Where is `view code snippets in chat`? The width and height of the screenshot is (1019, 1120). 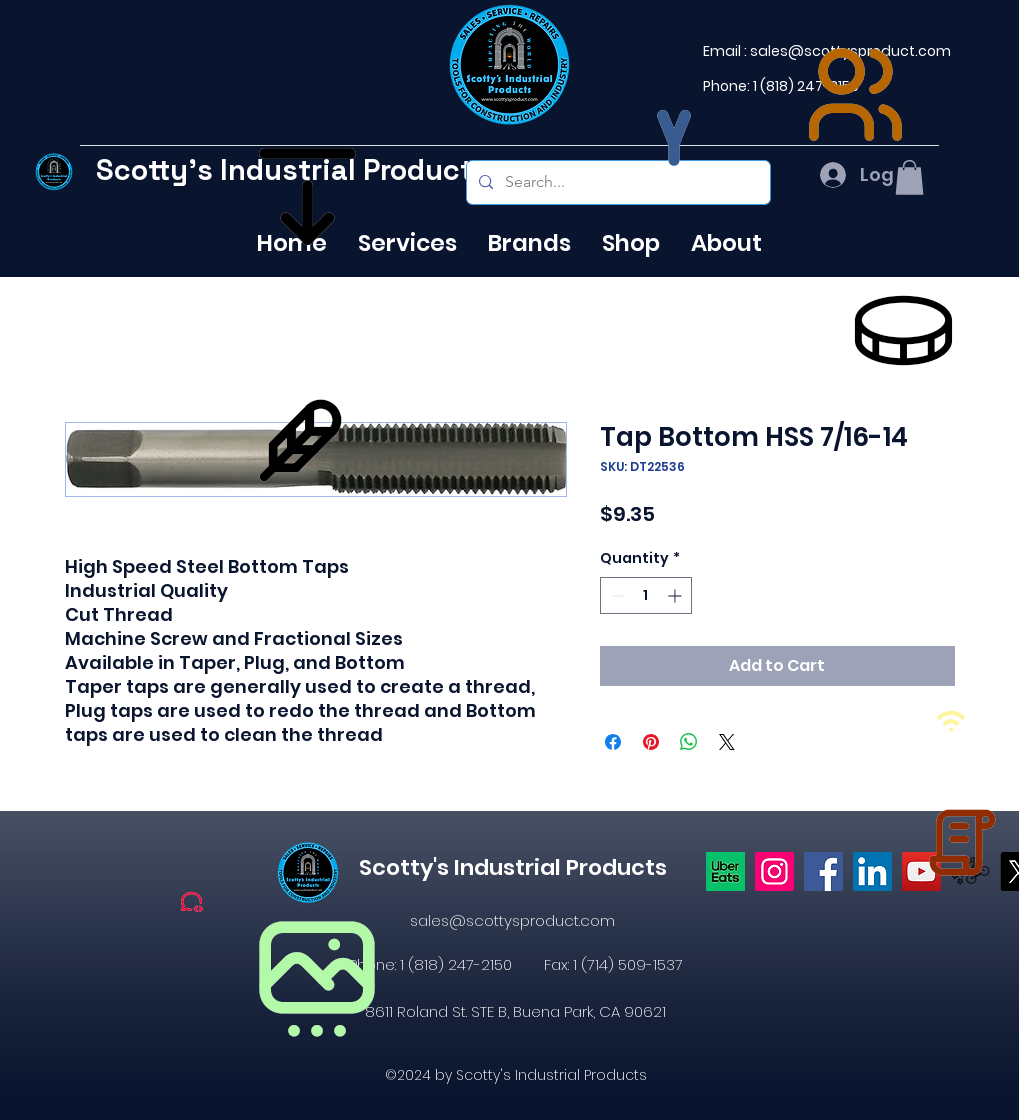 view code snippets in chat is located at coordinates (191, 901).